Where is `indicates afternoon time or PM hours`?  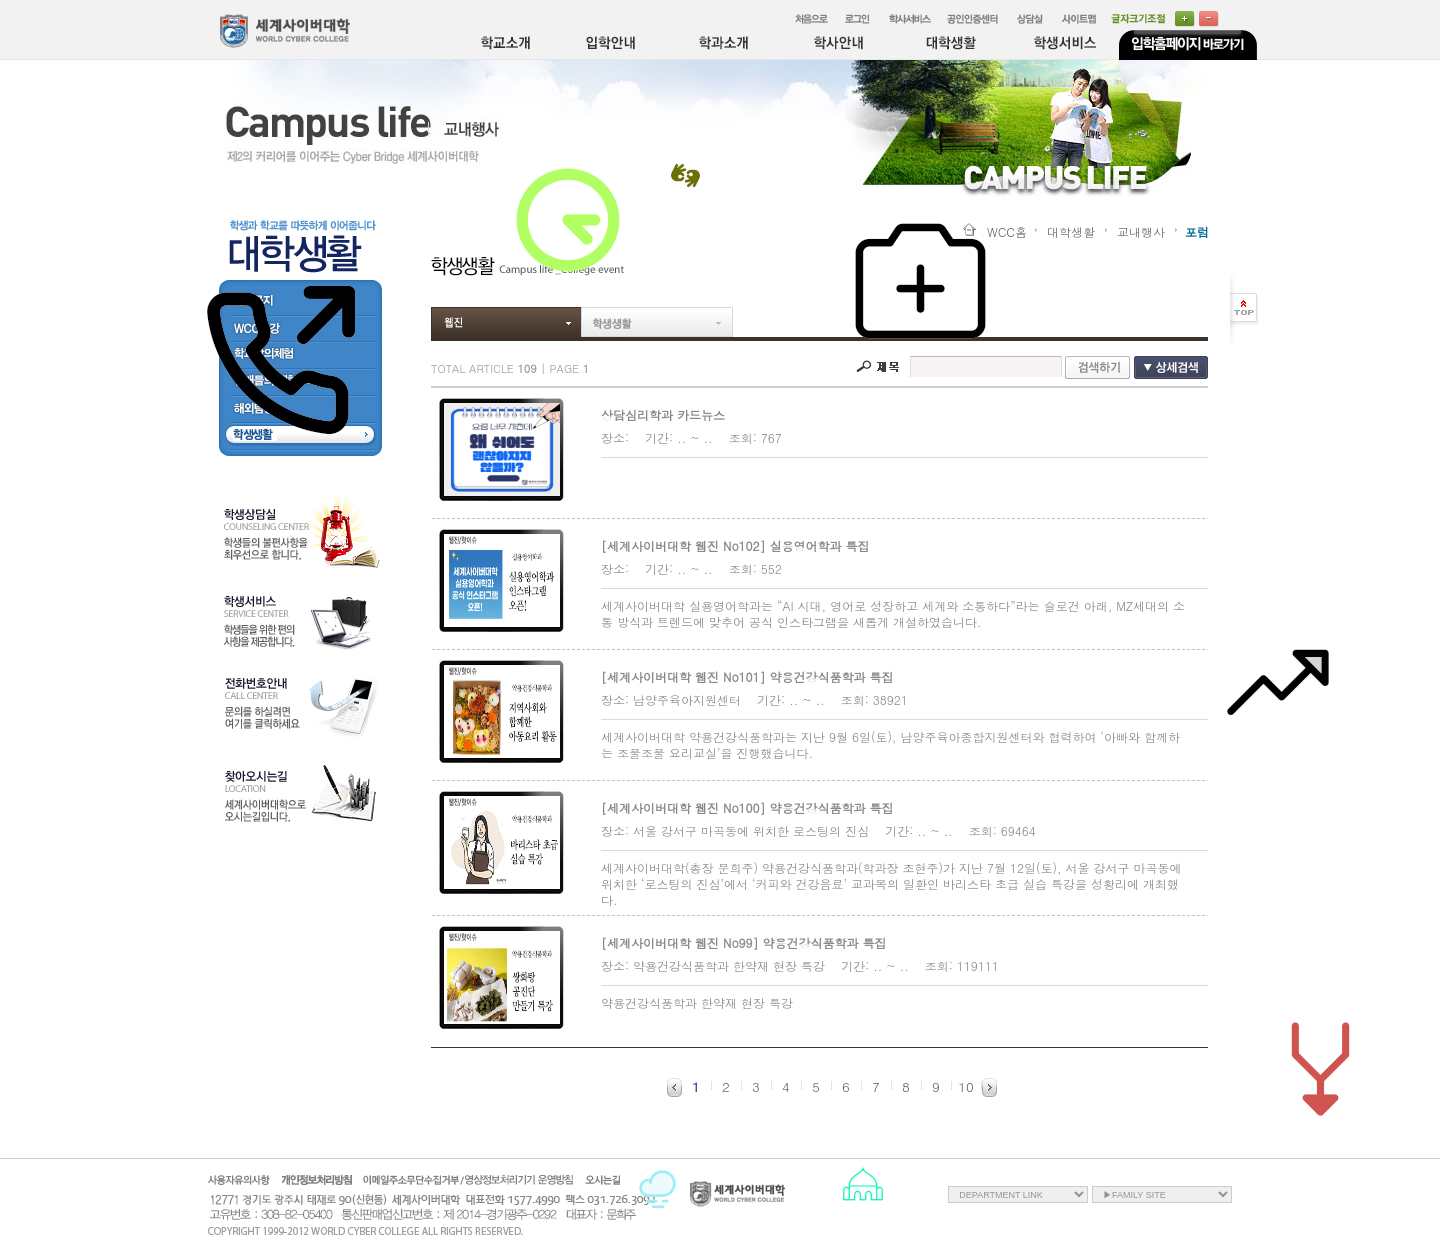 indicates afternoon time or PM hours is located at coordinates (568, 220).